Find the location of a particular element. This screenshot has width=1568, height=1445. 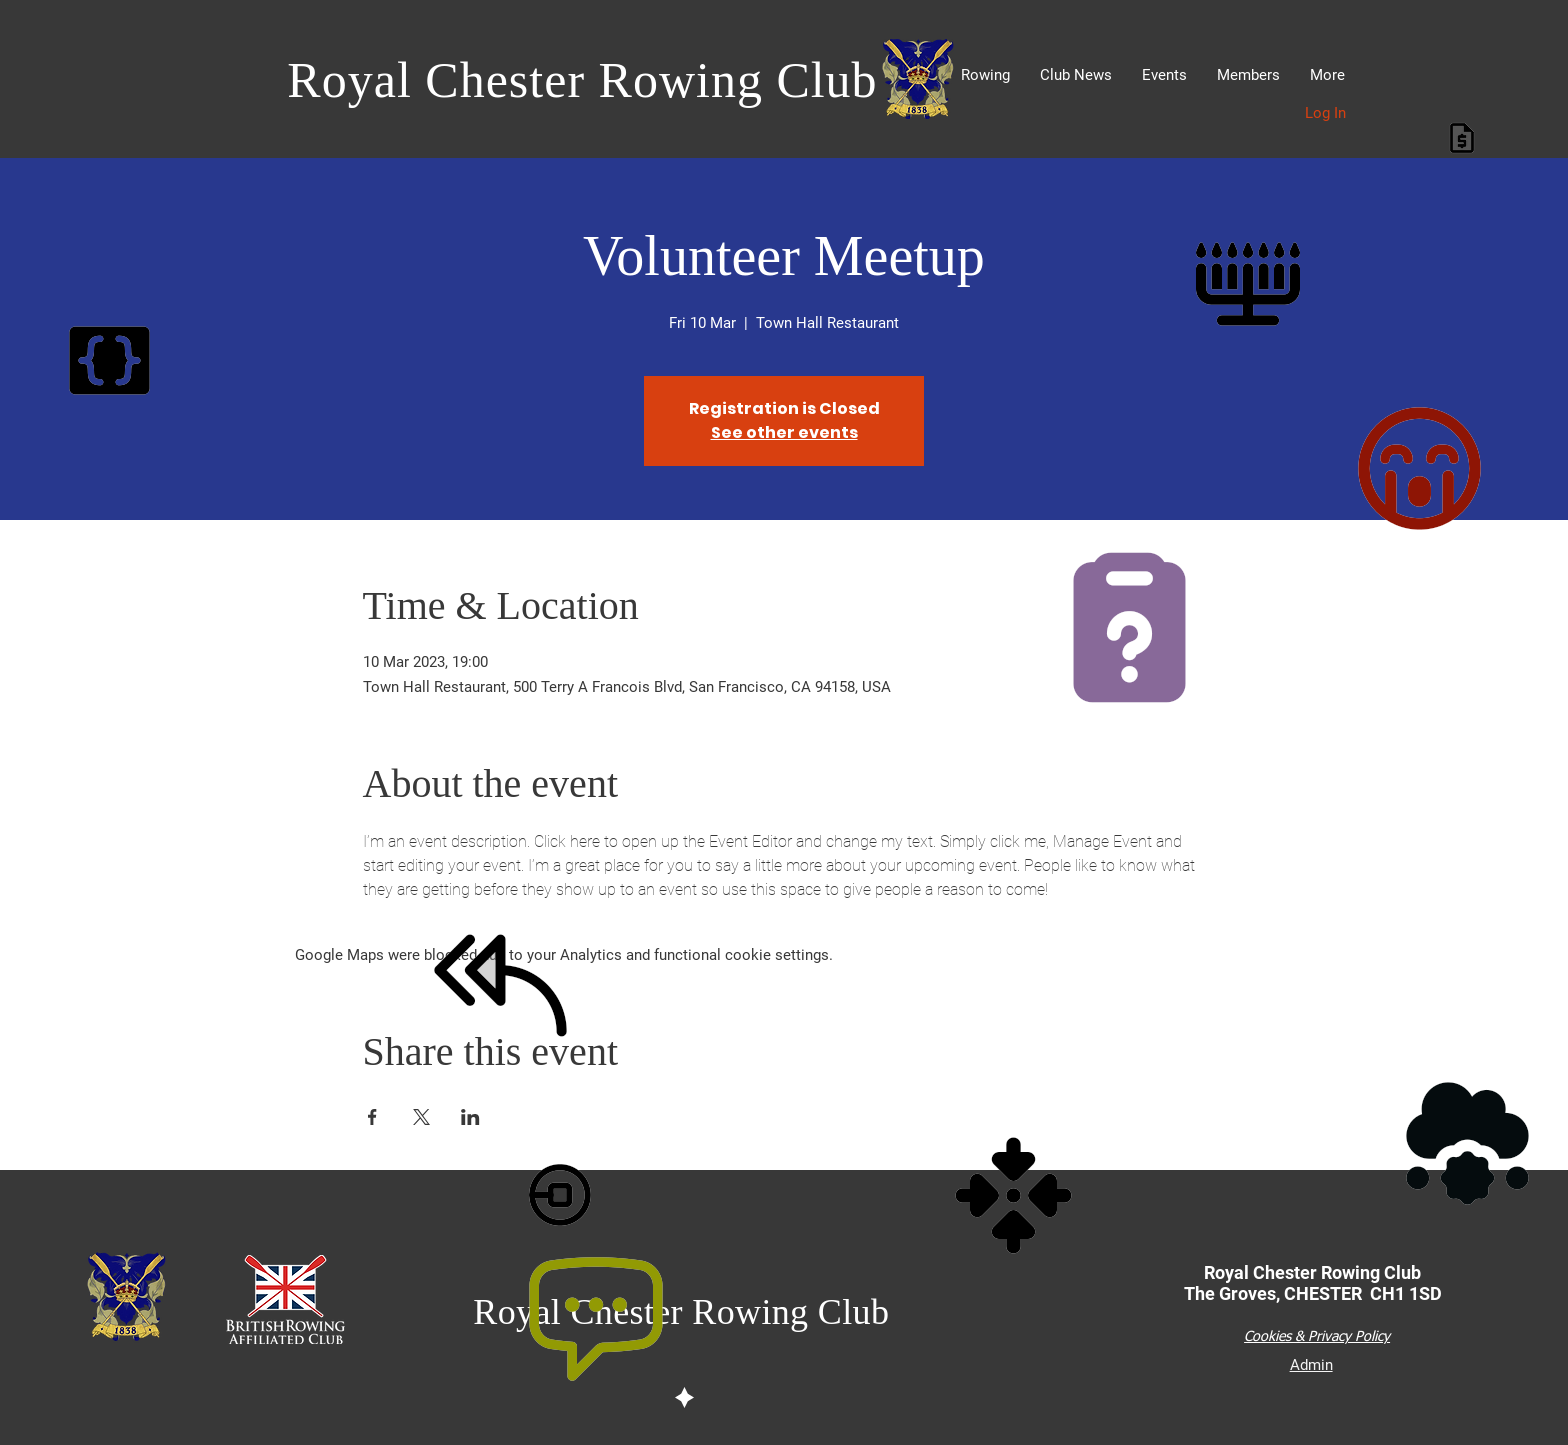

indicates a sad or crying emotional state is located at coordinates (1419, 468).